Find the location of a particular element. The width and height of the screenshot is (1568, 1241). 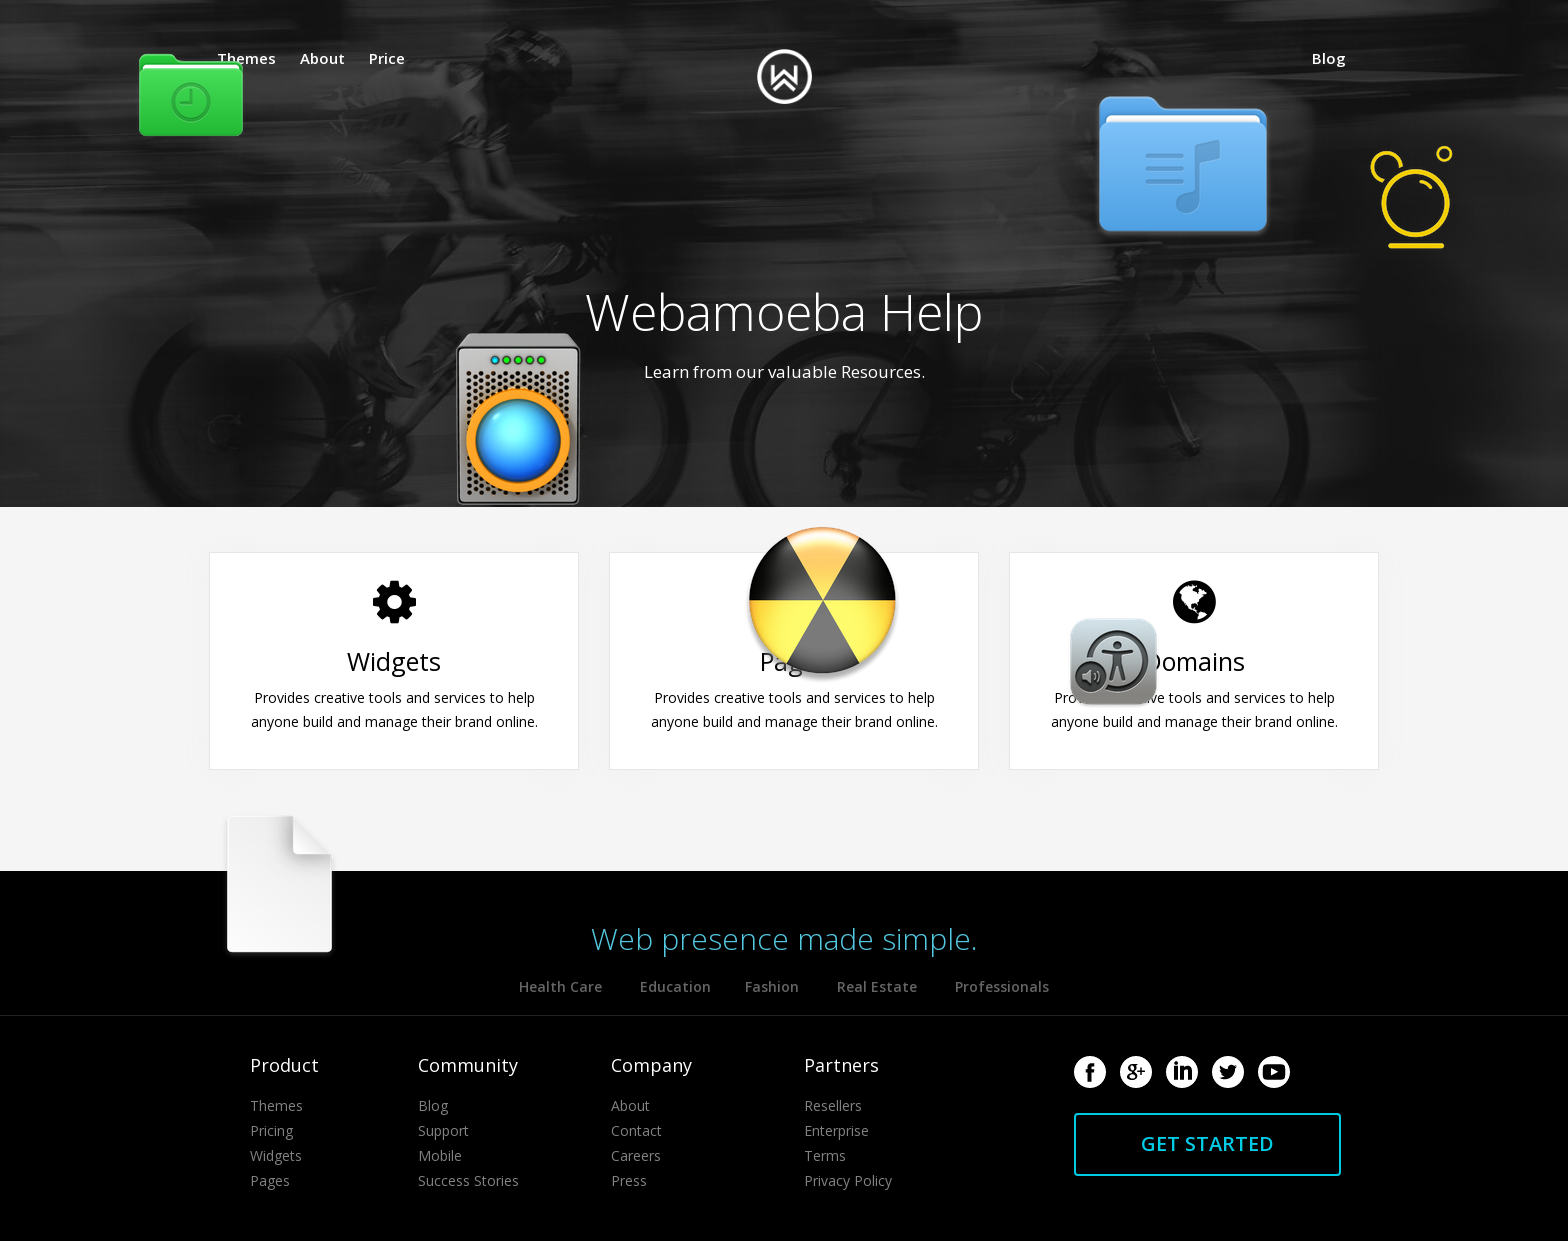

open your audio files folder is located at coordinates (1183, 164).